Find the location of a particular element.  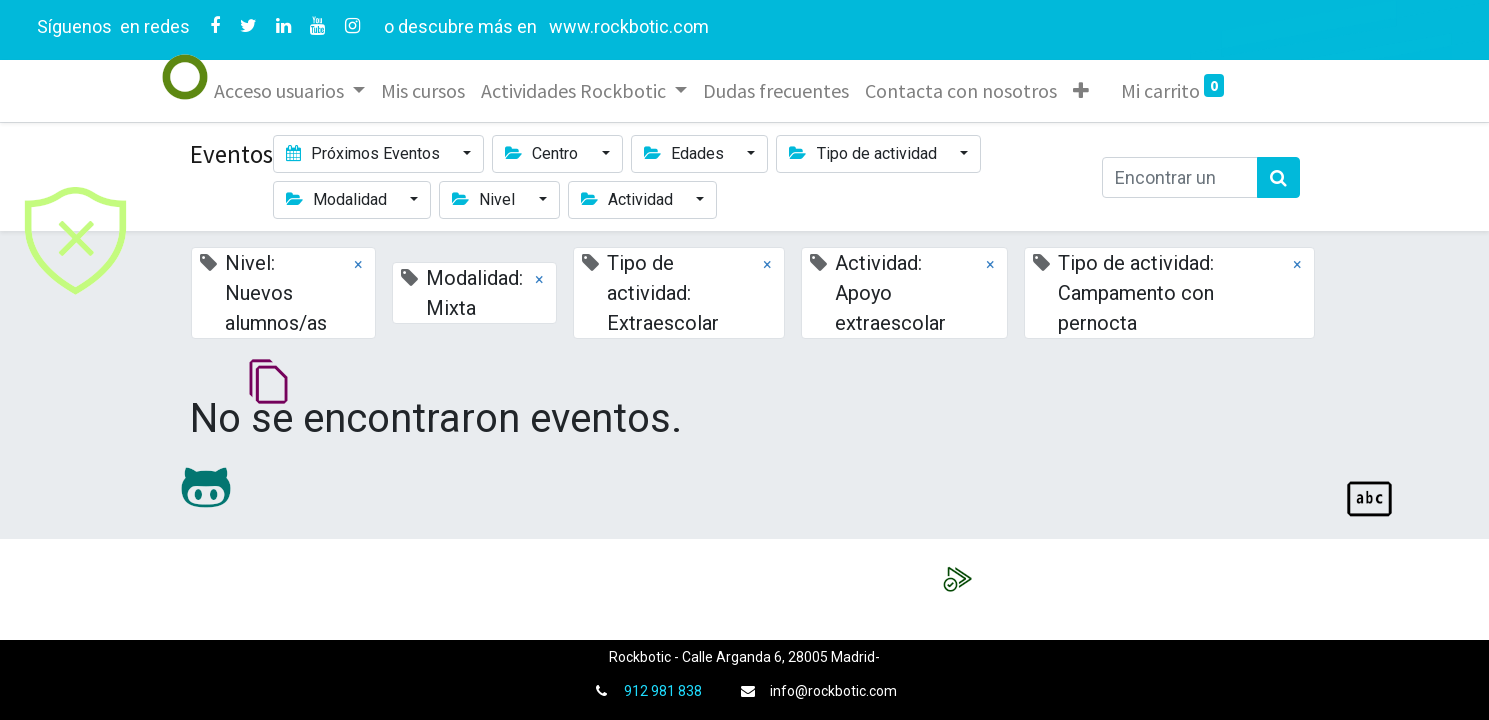

indicates a string variable or text data type is located at coordinates (1369, 500).